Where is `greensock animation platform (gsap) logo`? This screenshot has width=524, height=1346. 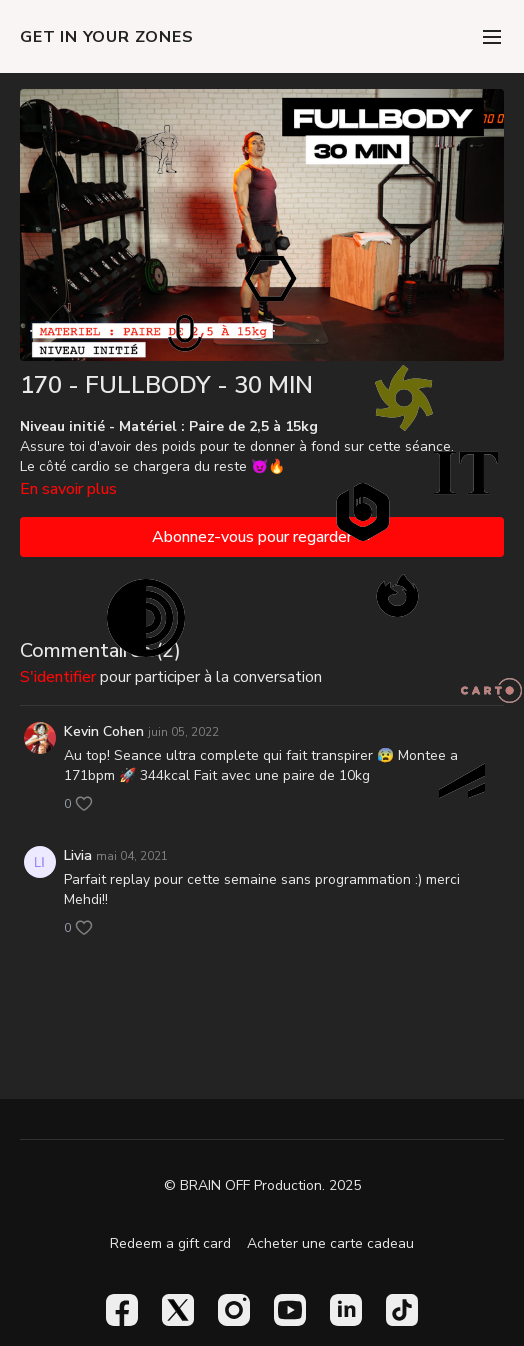 greensock animation platform (gsap) logo is located at coordinates (156, 149).